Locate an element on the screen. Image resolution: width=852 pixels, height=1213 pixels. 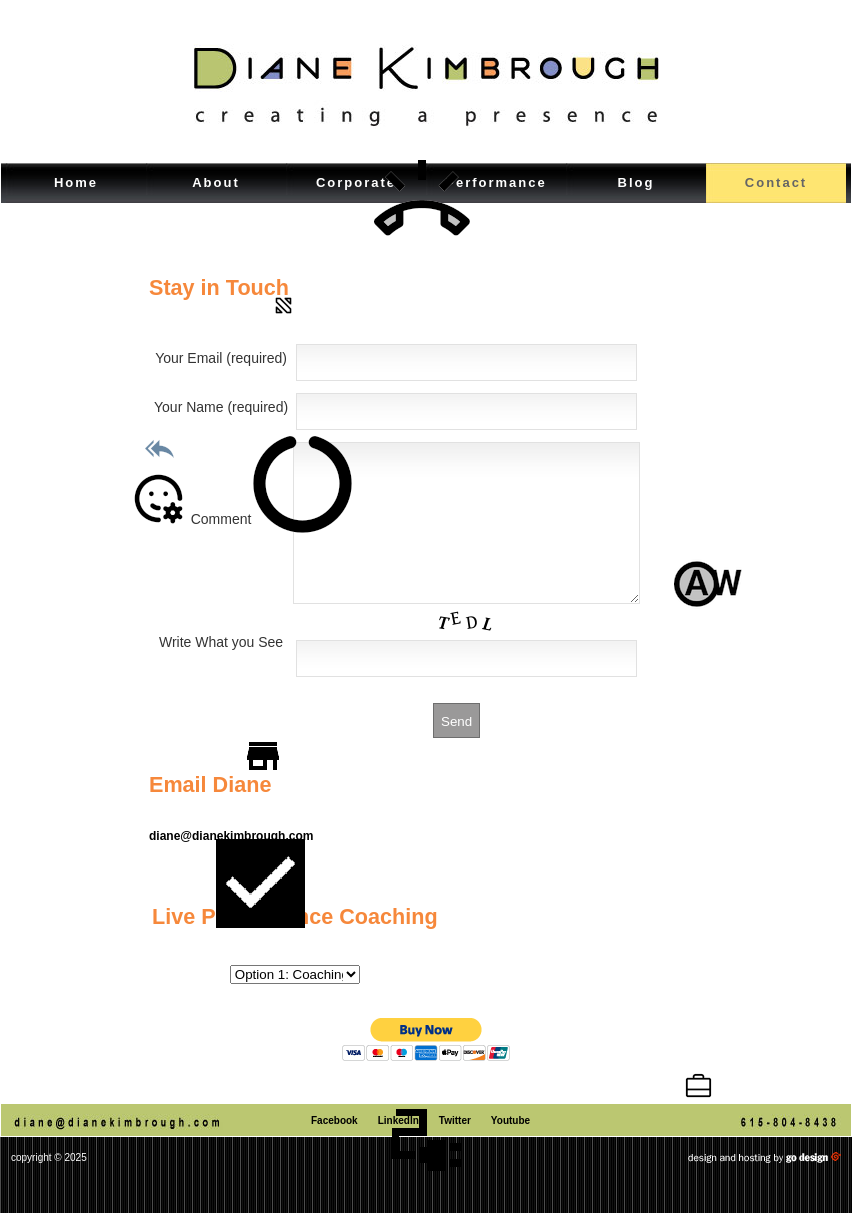
open apple news app is located at coordinates (283, 305).